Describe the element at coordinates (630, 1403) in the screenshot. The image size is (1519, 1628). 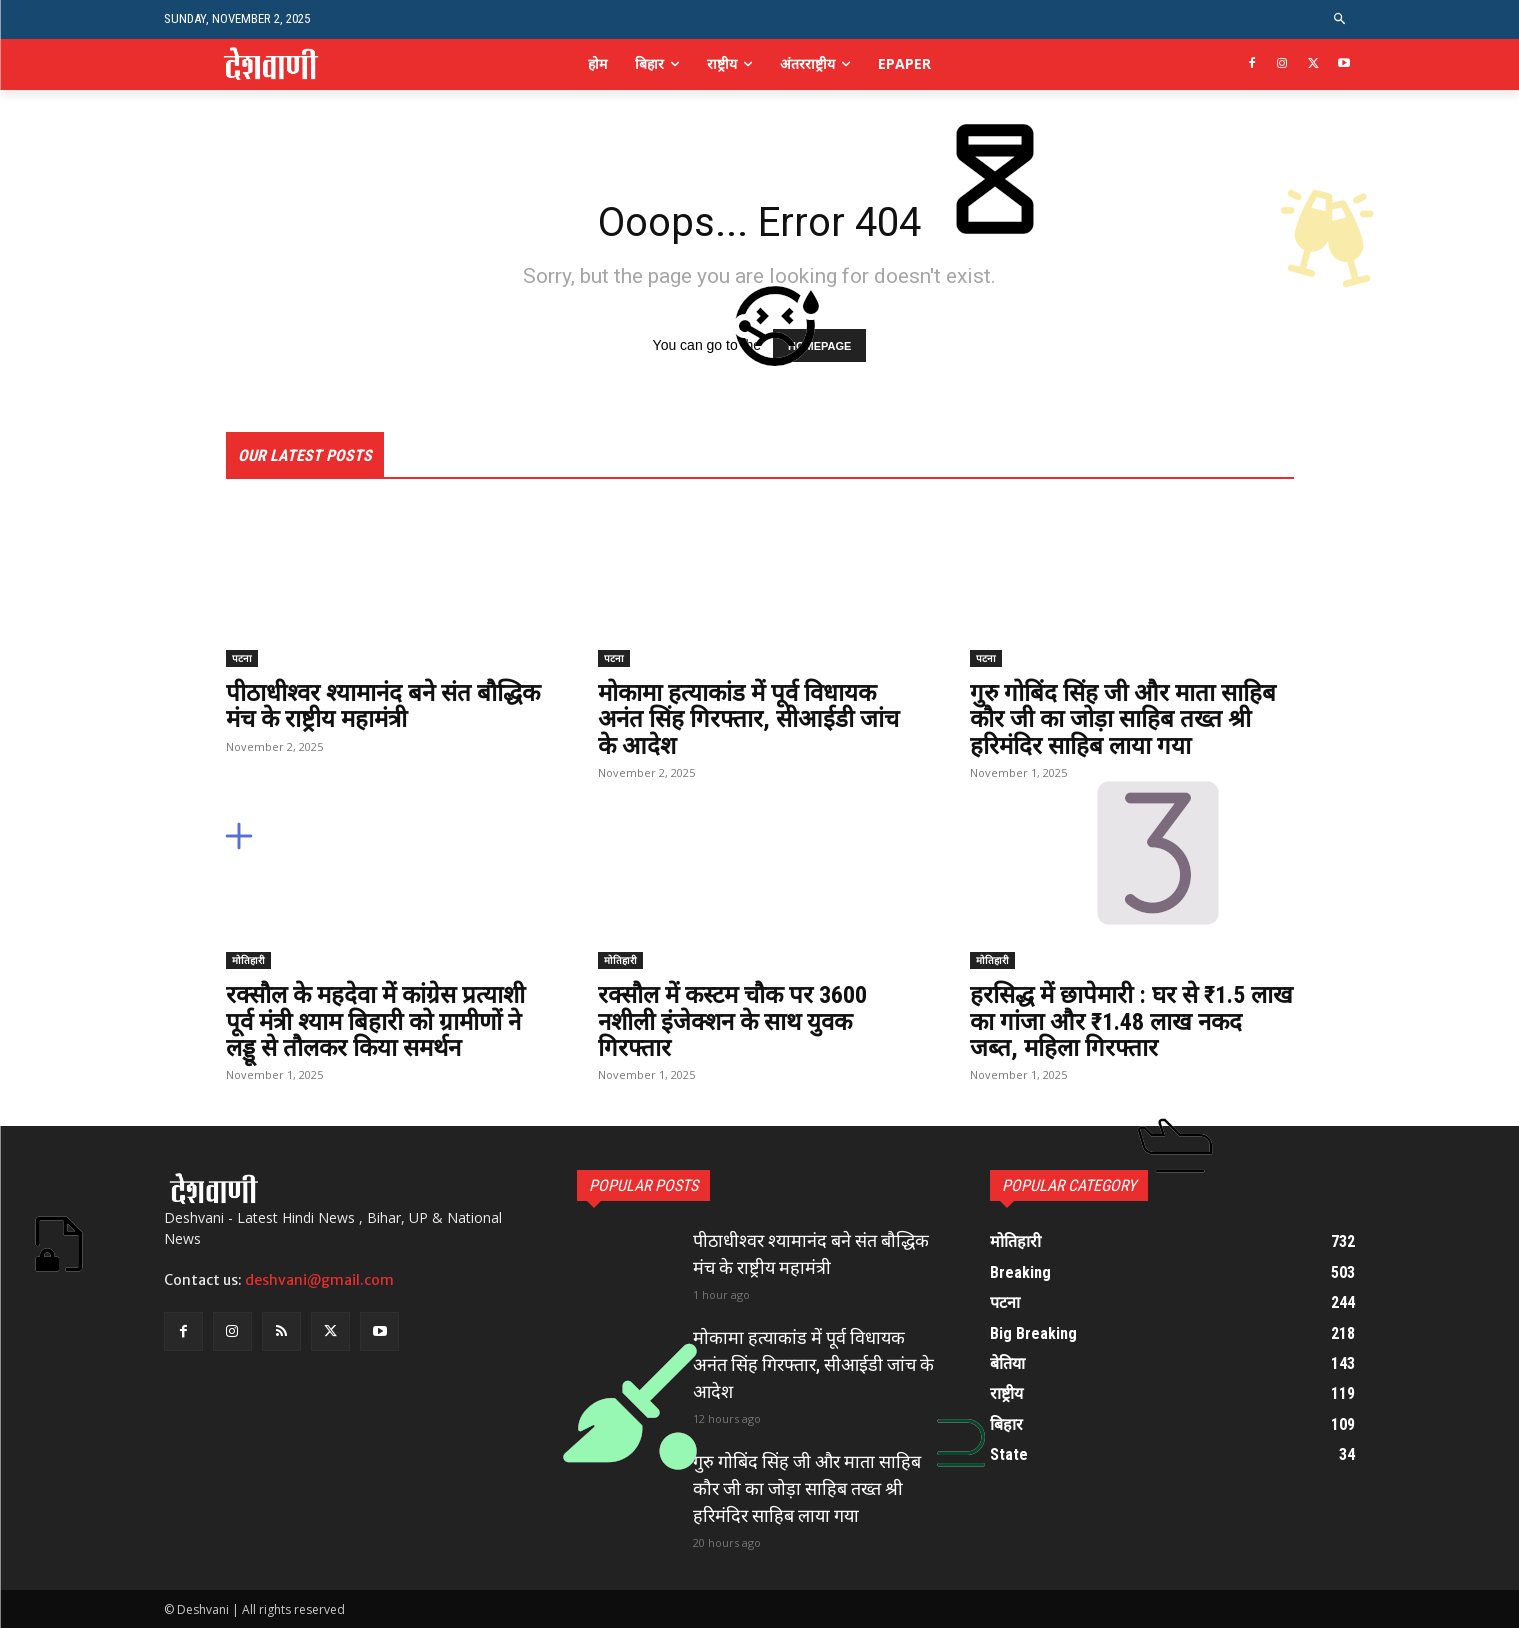
I see `access broomball game or sport features` at that location.